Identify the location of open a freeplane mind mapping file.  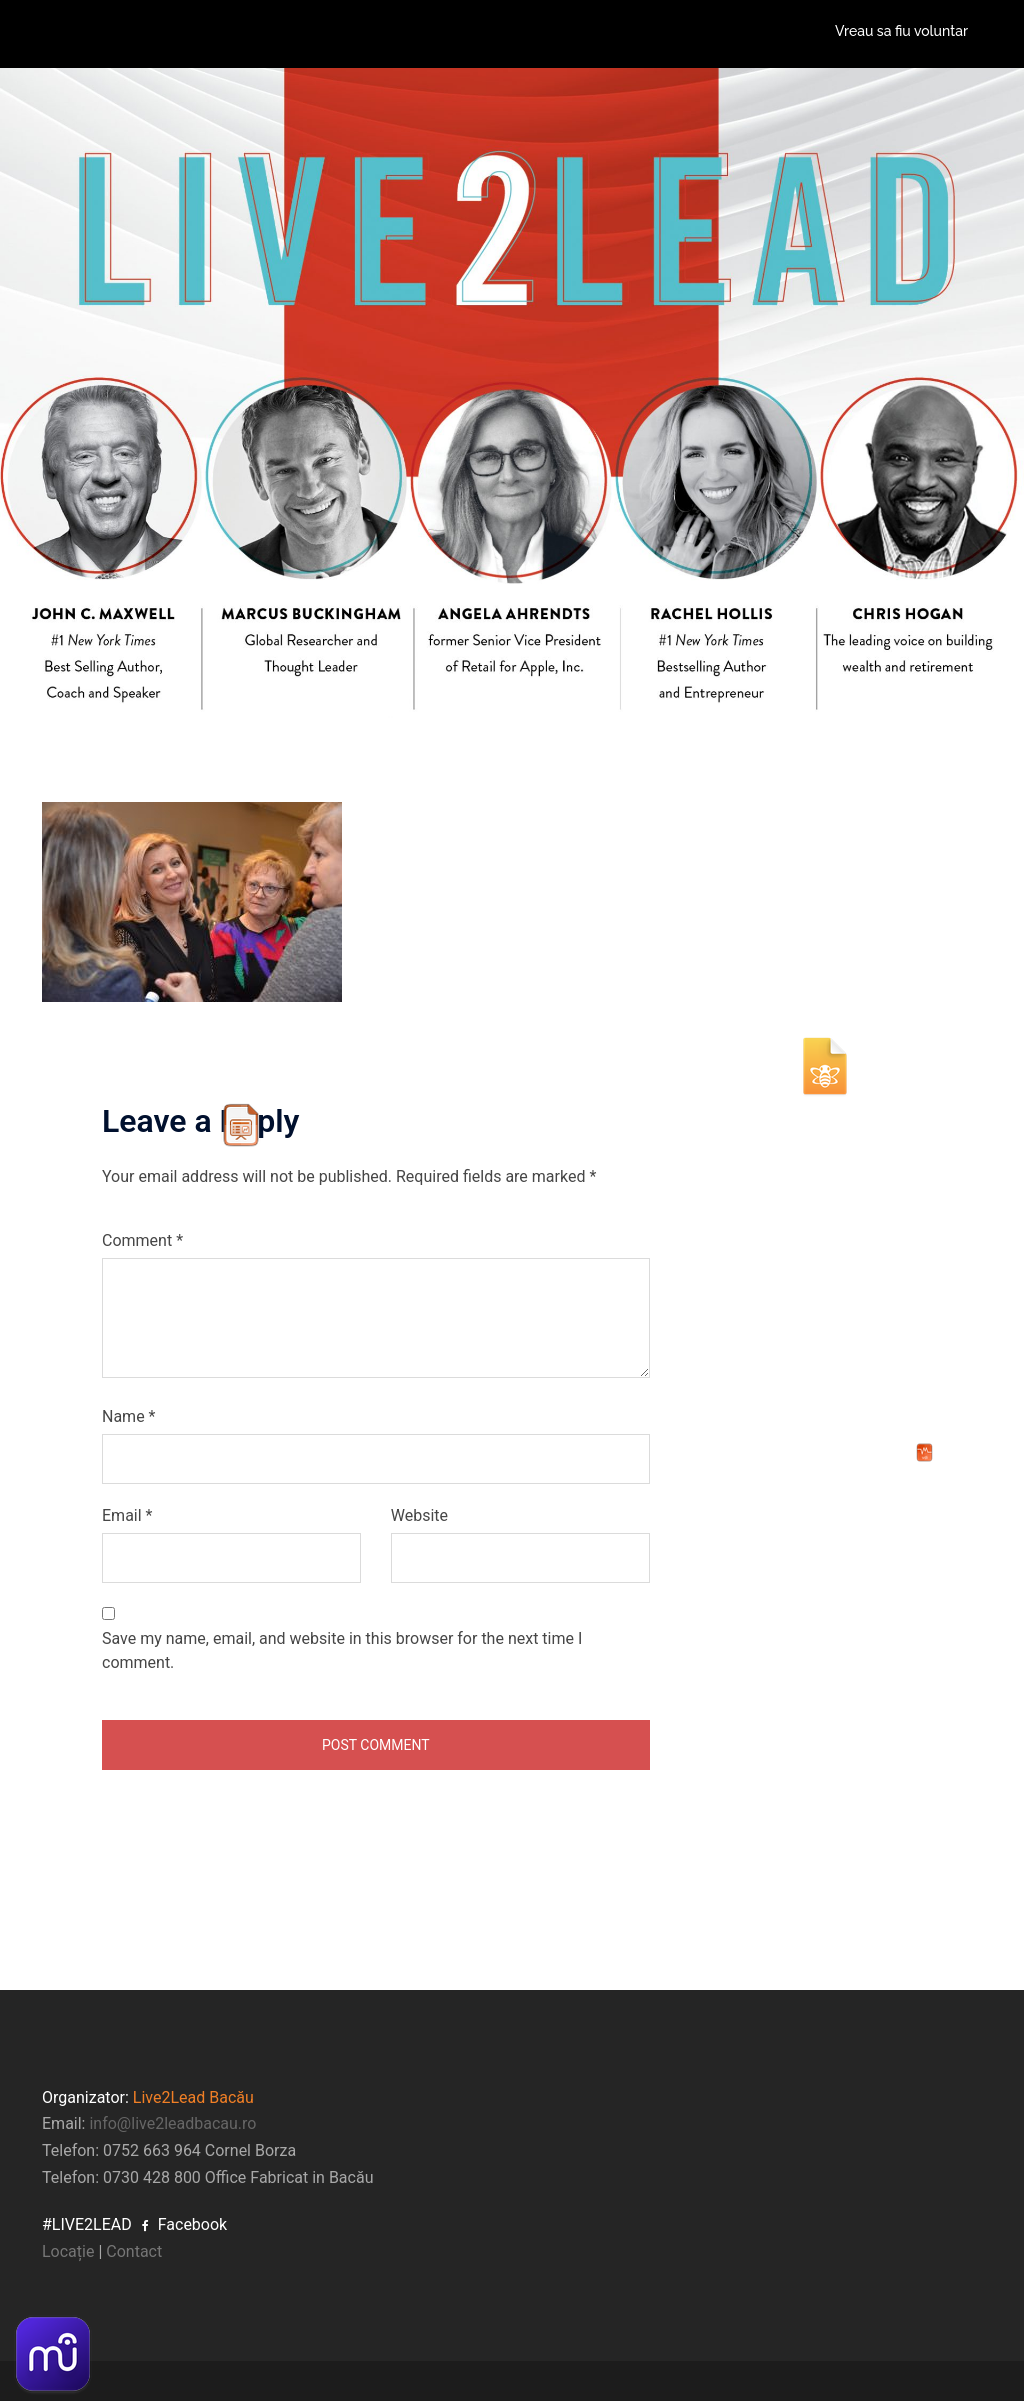
(825, 1066).